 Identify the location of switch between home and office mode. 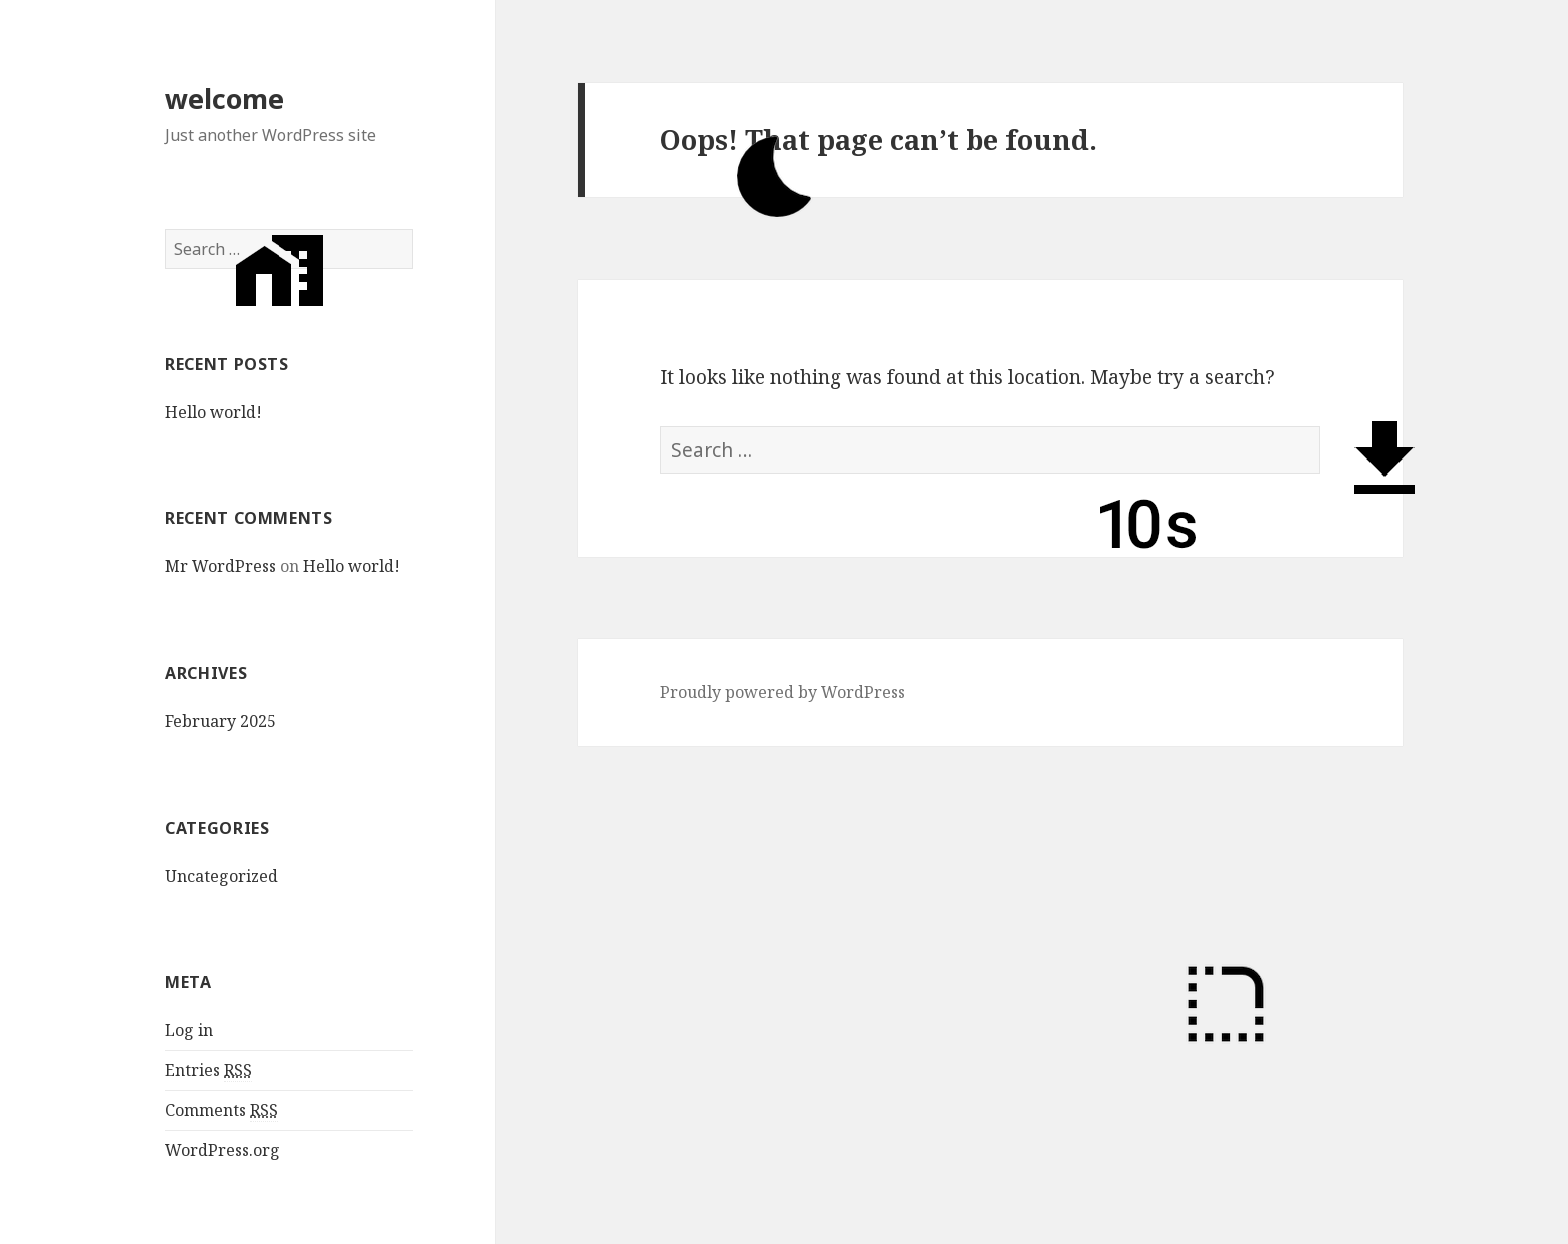
(279, 270).